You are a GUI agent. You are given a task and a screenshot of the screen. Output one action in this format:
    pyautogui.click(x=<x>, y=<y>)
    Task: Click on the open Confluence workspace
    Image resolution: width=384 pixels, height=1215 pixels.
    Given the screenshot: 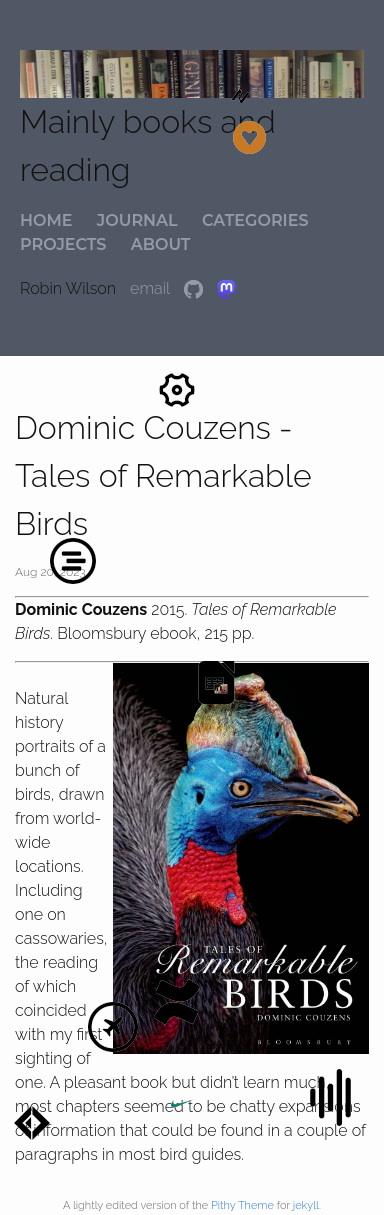 What is the action you would take?
    pyautogui.click(x=177, y=1002)
    